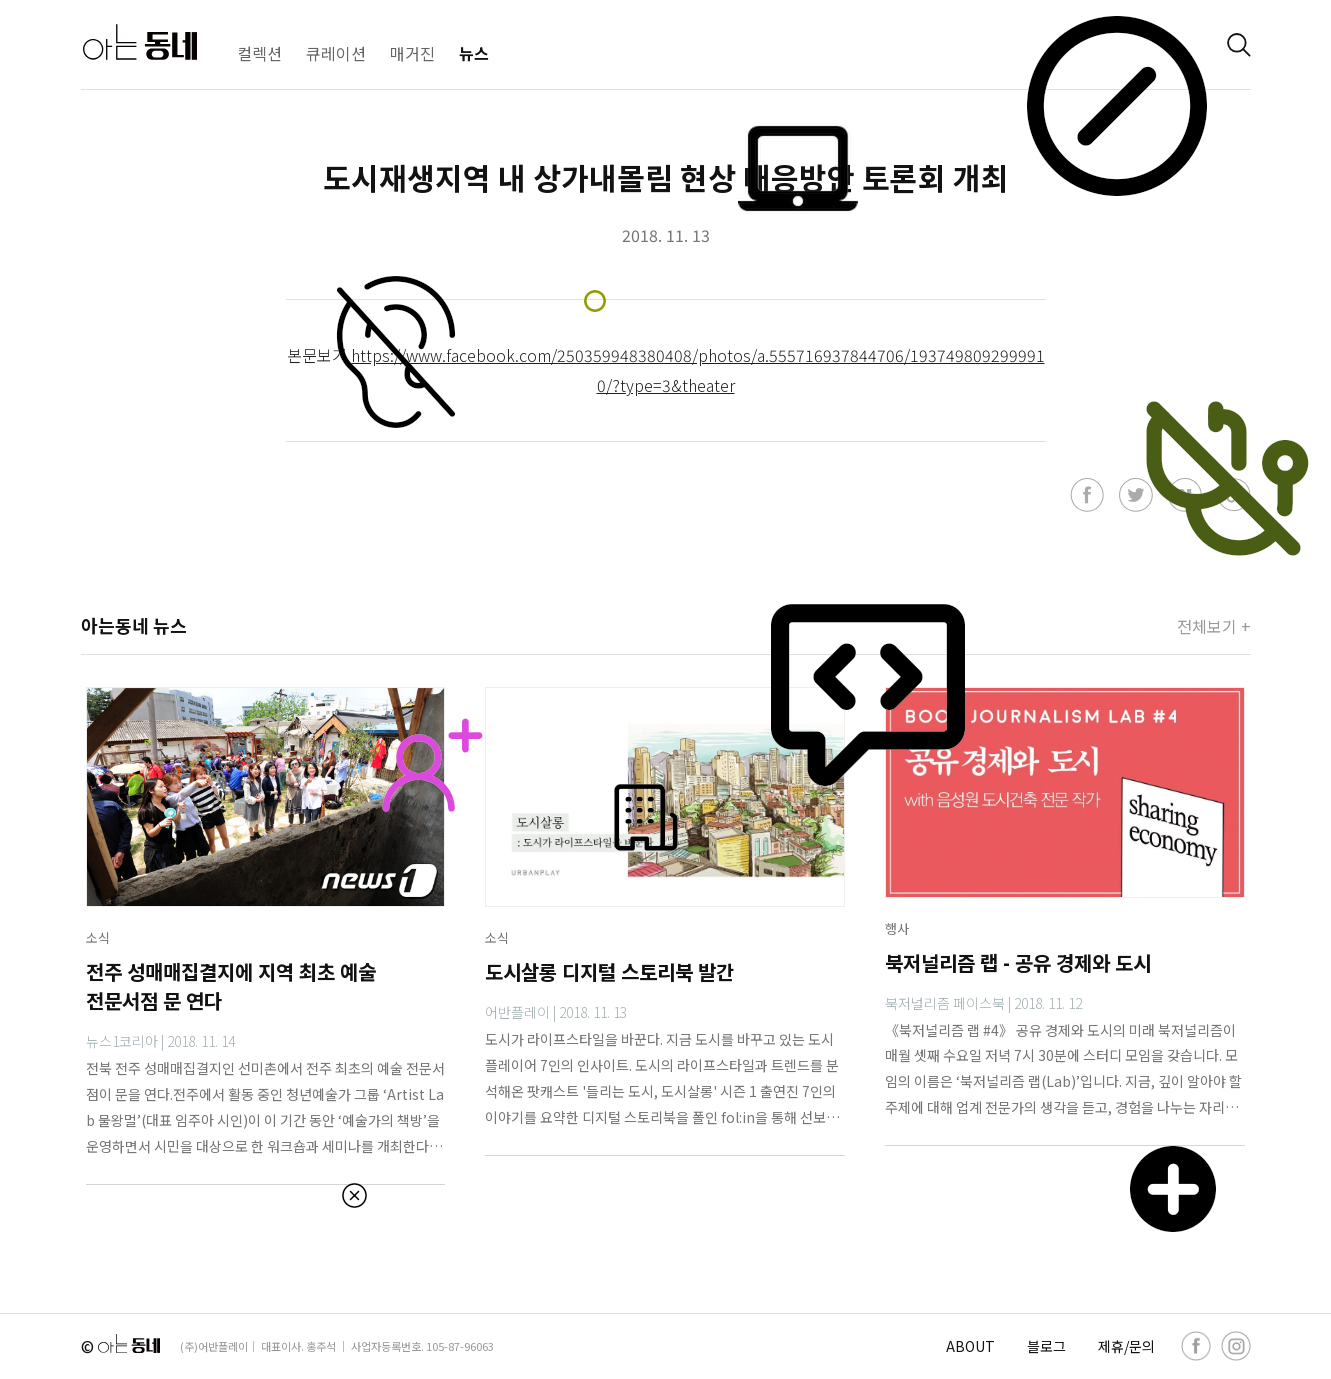  What do you see at coordinates (595, 301) in the screenshot?
I see `indicates an unread or new item` at bounding box center [595, 301].